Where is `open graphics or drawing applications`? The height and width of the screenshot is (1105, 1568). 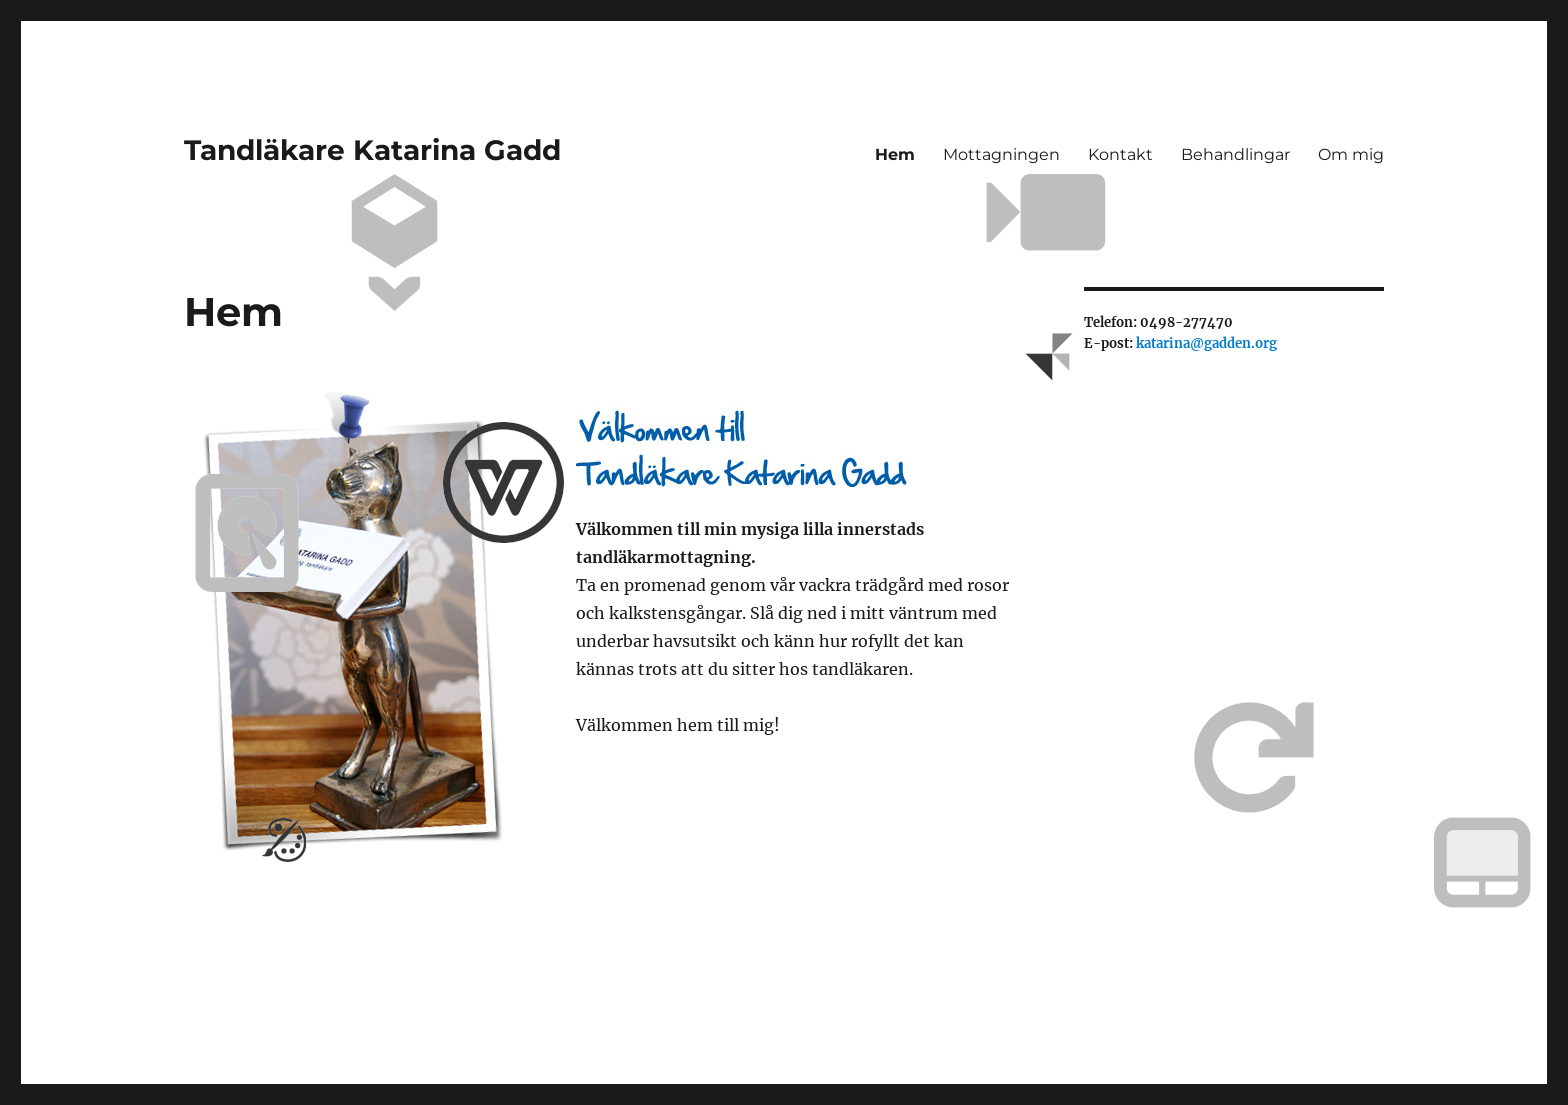 open graphics or drawing applications is located at coordinates (284, 840).